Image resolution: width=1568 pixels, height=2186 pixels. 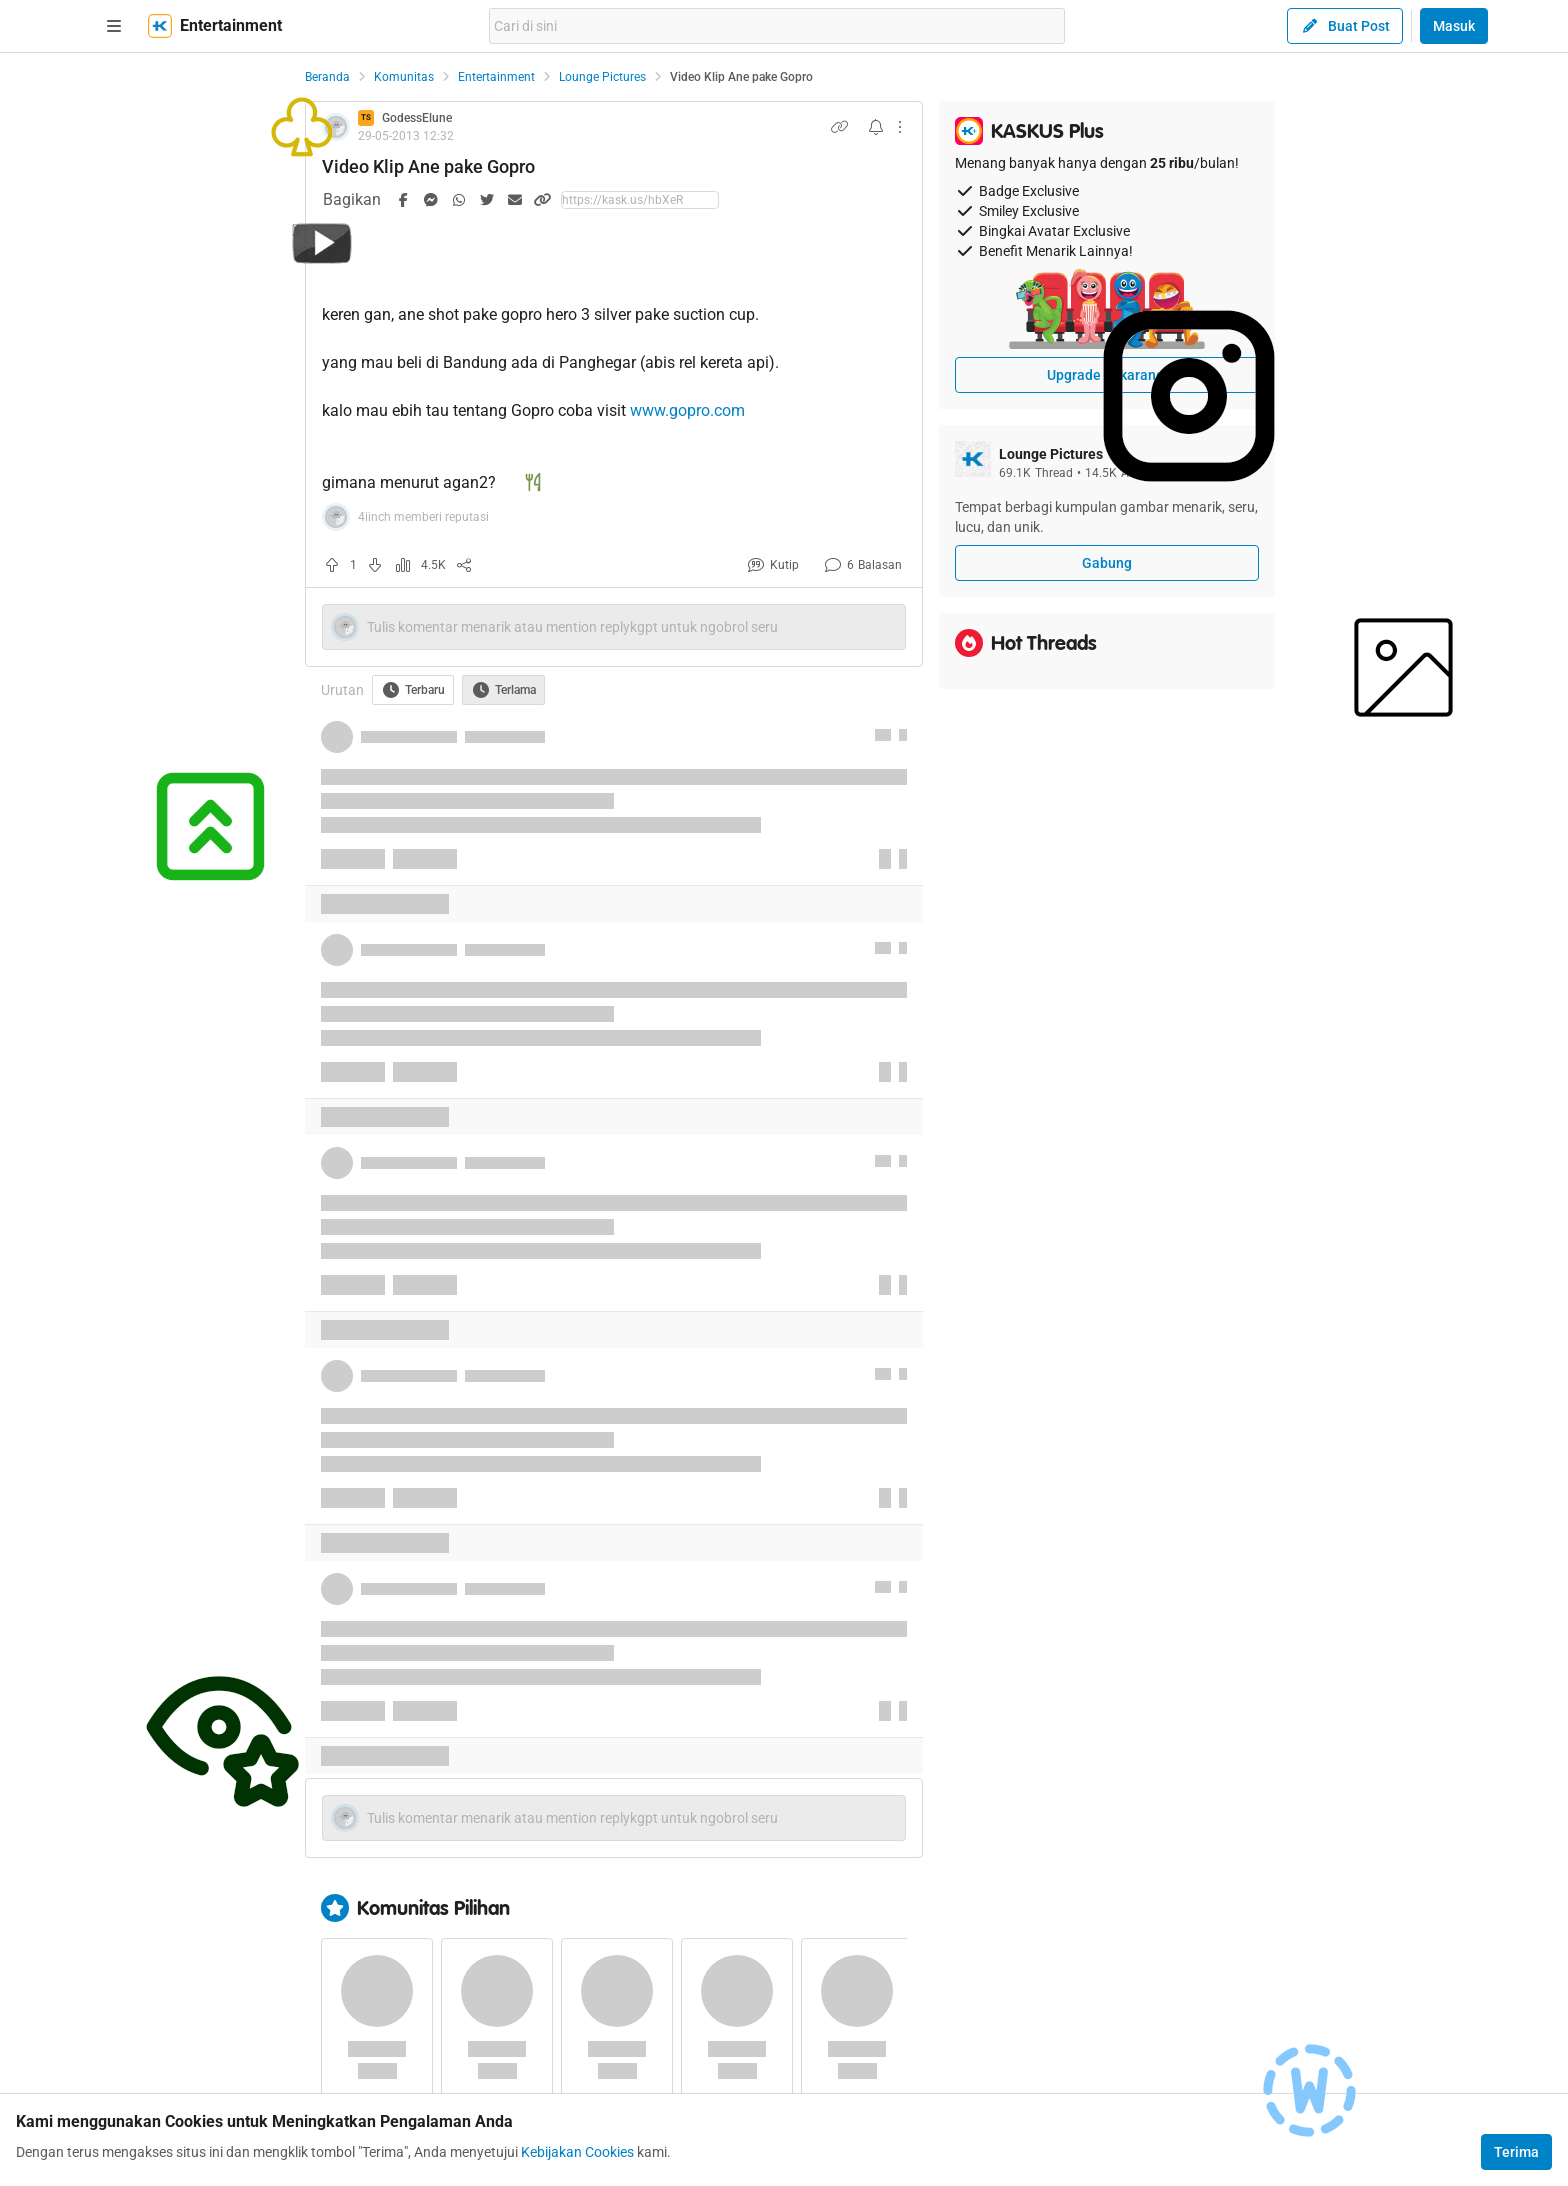 What do you see at coordinates (533, 482) in the screenshot?
I see `access restaurant or dining options` at bounding box center [533, 482].